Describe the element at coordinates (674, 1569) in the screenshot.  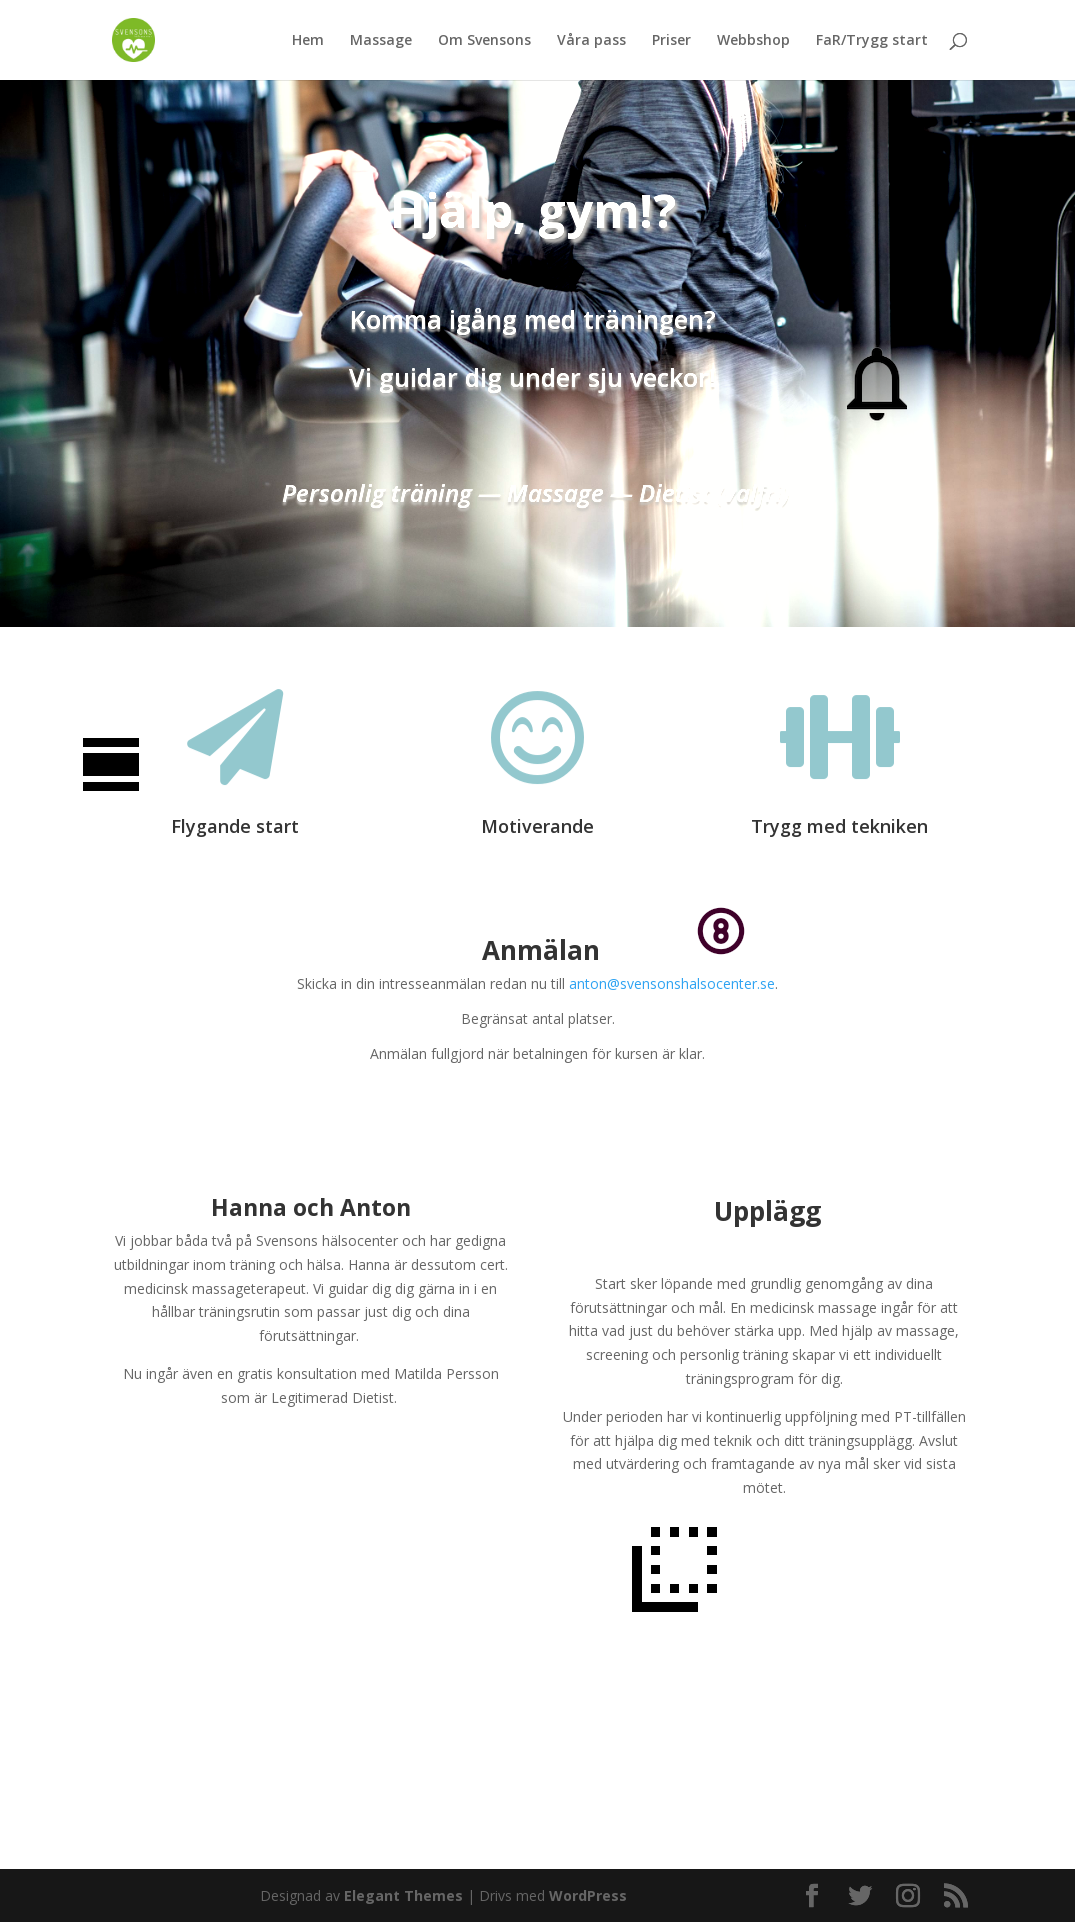
I see `send element to back of layer stack` at that location.